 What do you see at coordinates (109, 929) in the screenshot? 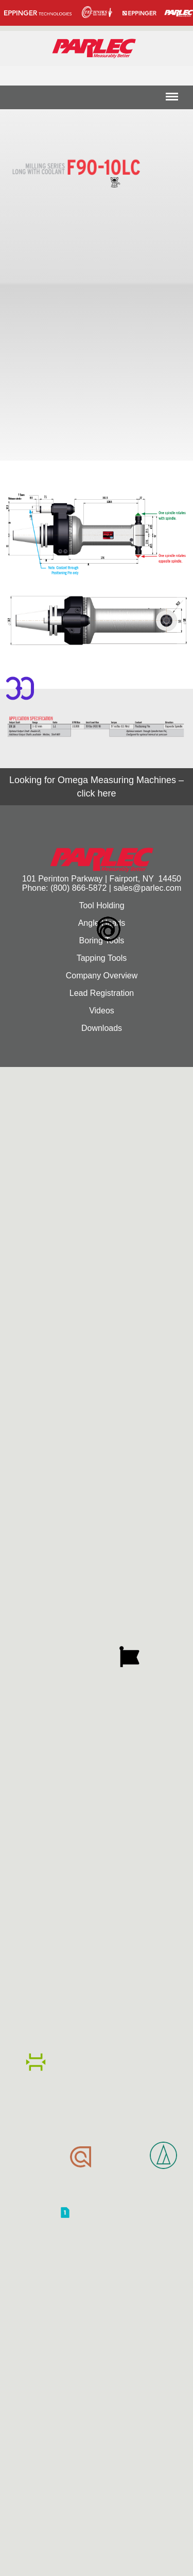
I see `open Ubisoft app or game launcher` at bounding box center [109, 929].